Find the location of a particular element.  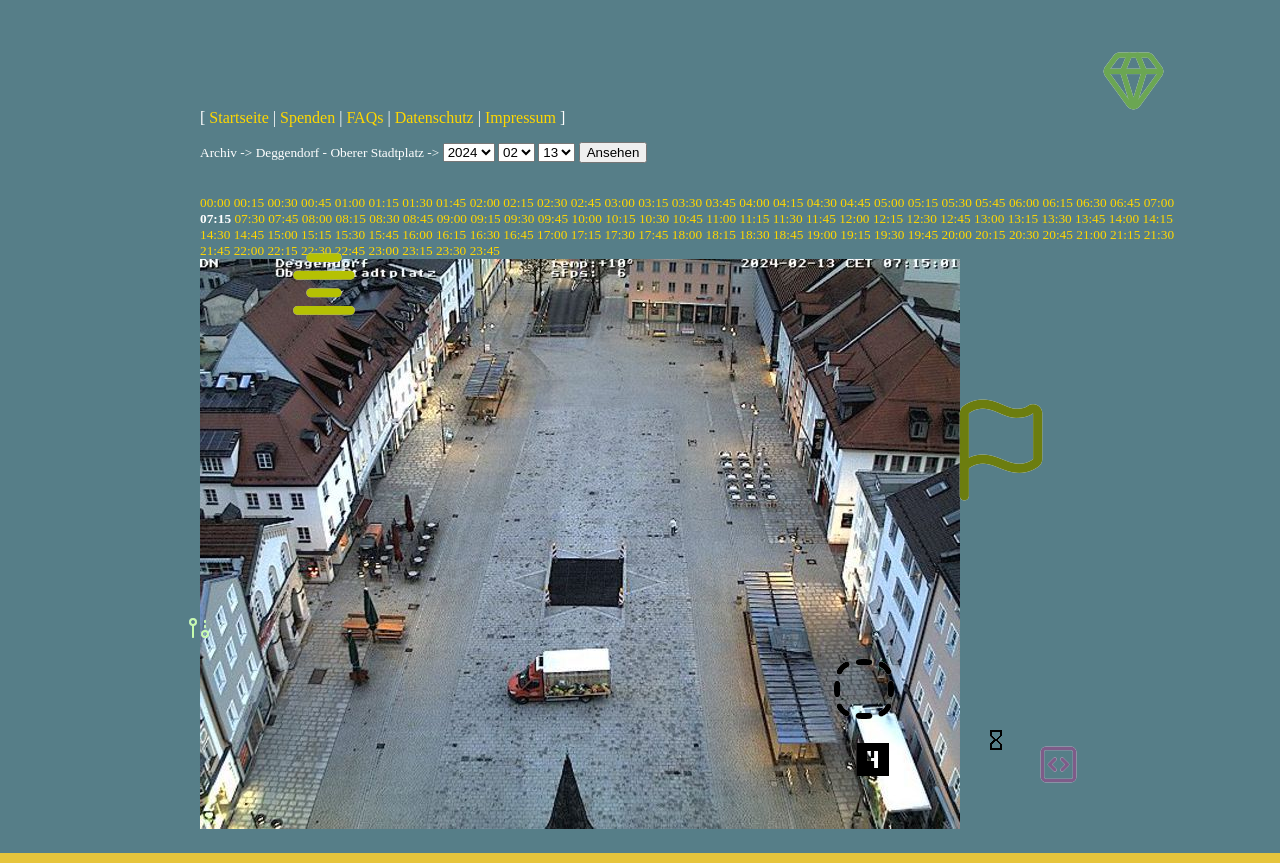

select or crop area with rounded corners is located at coordinates (864, 689).